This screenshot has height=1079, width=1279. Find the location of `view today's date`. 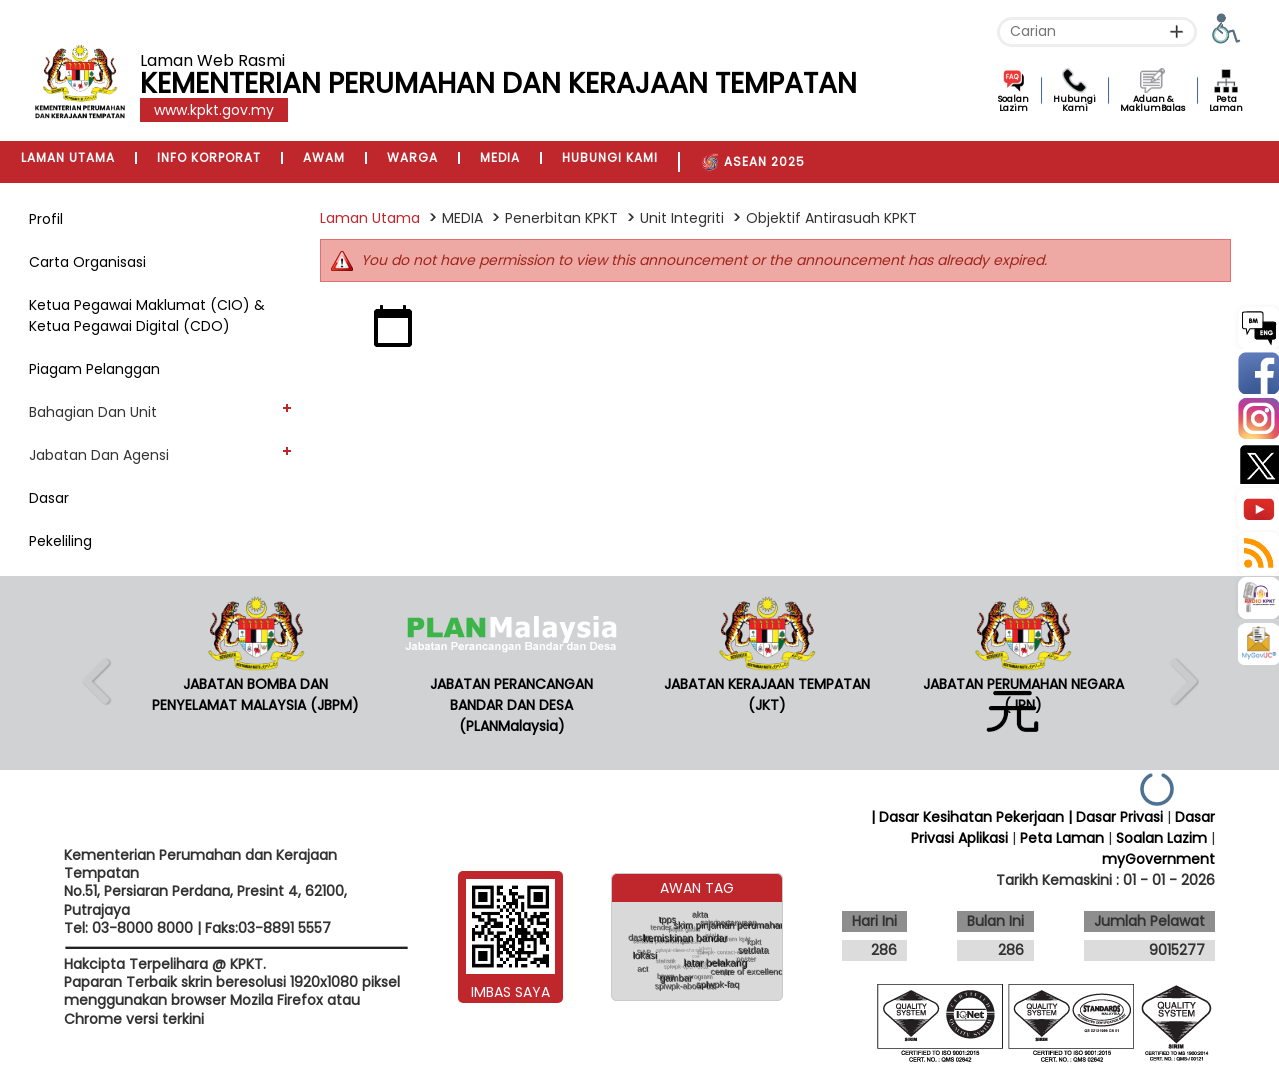

view today's date is located at coordinates (393, 326).